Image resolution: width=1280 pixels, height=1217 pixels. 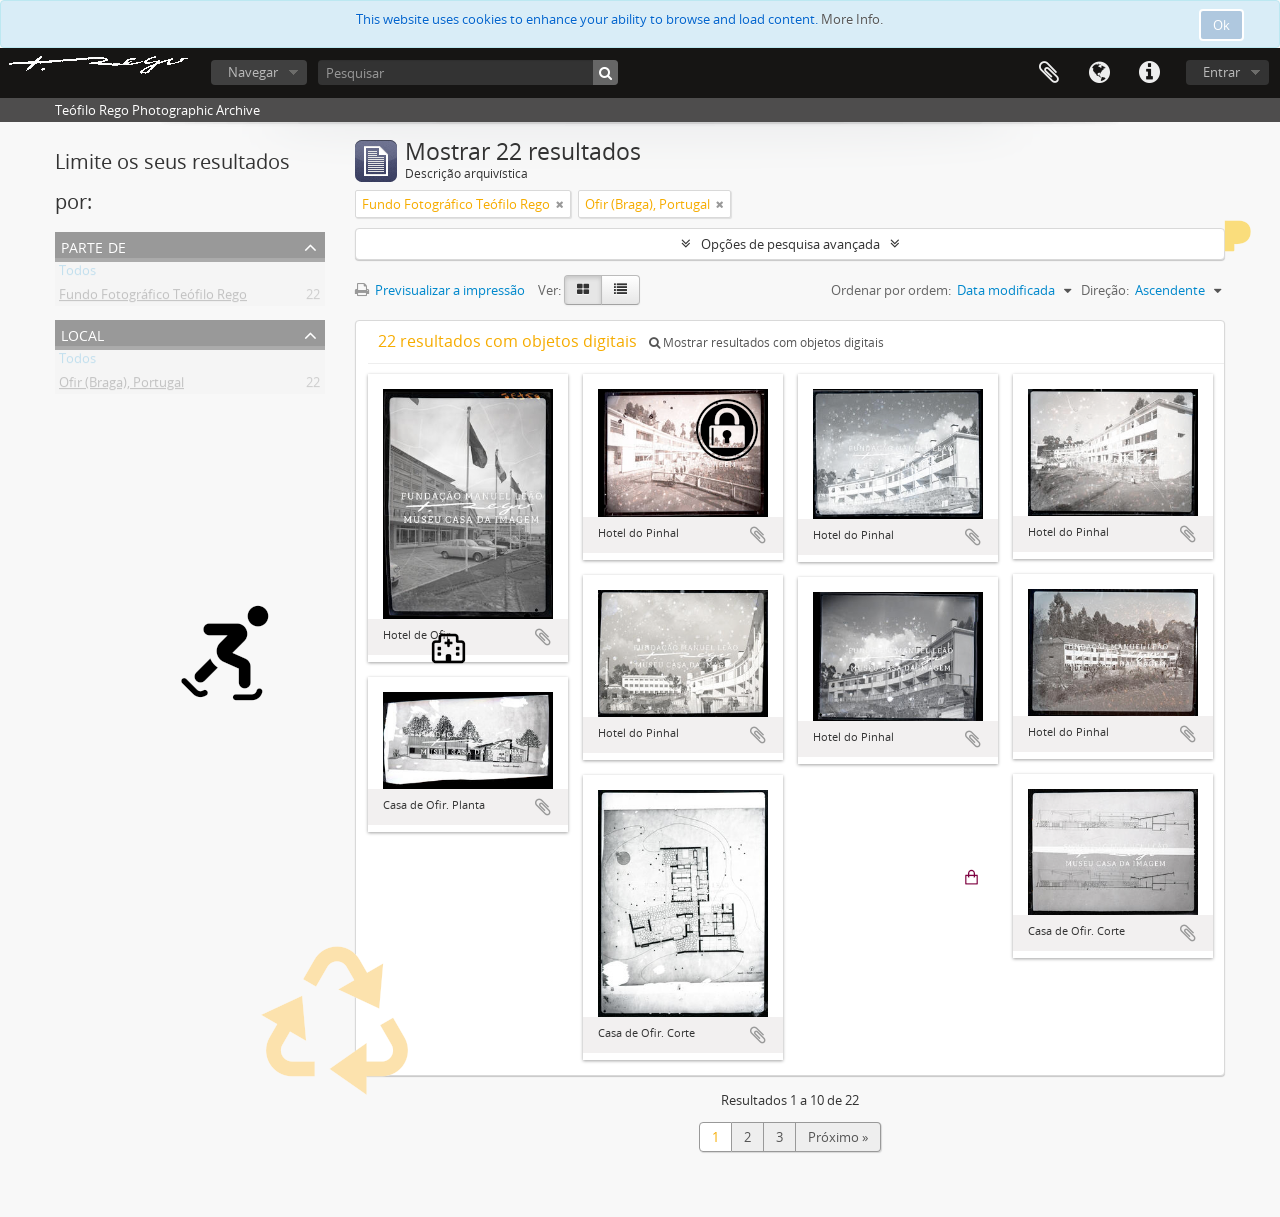 I want to click on view your shopping cart, so click(x=971, y=877).